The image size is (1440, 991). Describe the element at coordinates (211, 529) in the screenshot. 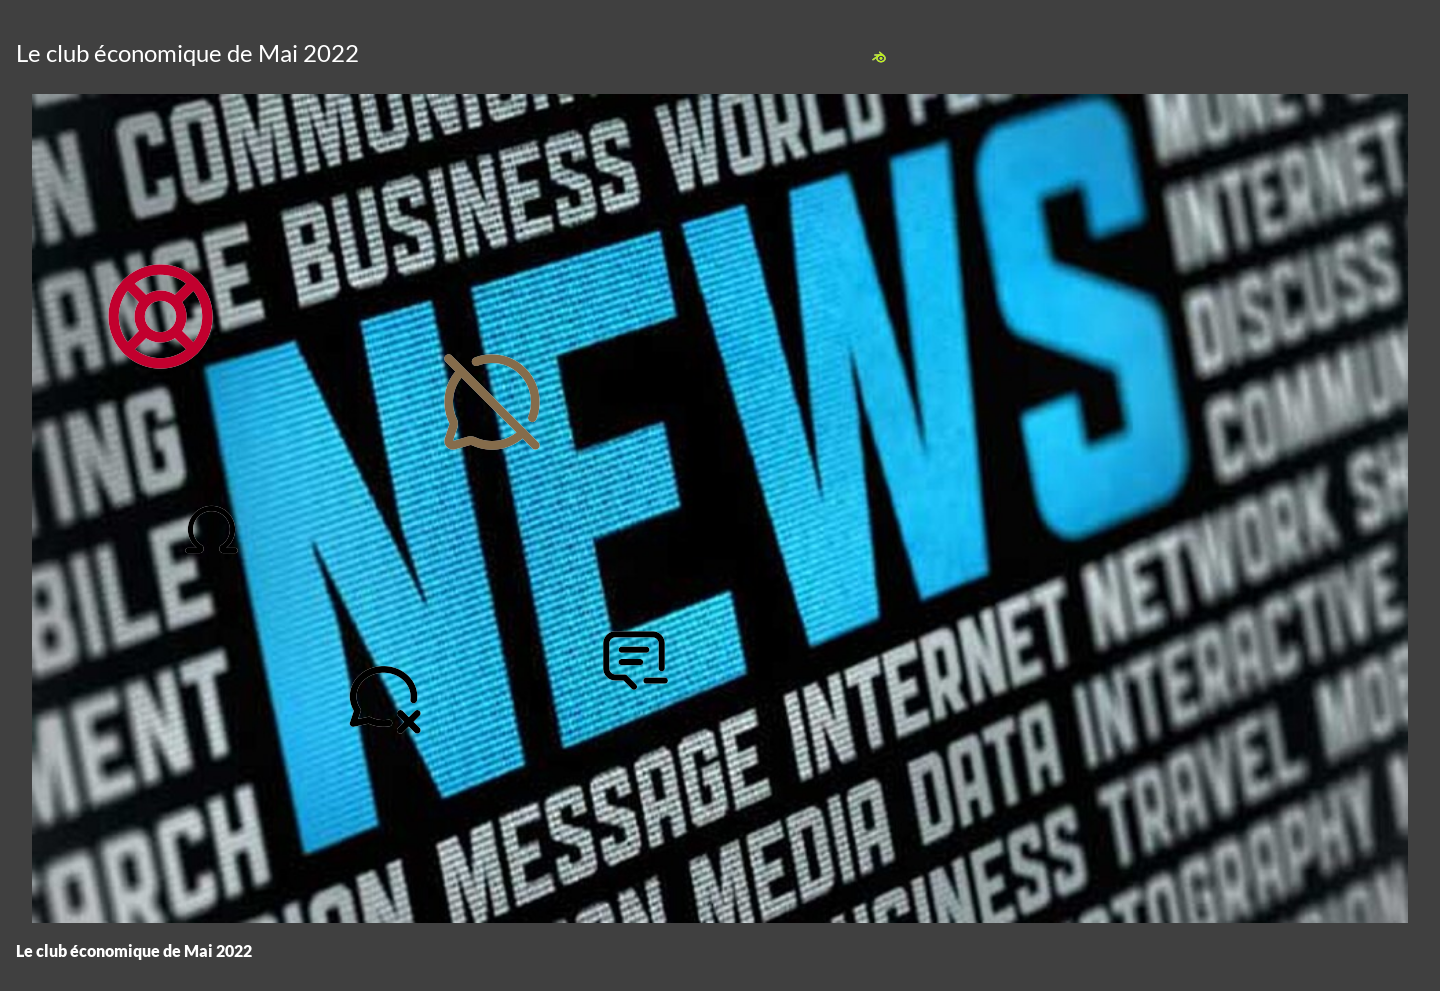

I see `represents the omega symbol in mathematical or scientific contexts` at that location.